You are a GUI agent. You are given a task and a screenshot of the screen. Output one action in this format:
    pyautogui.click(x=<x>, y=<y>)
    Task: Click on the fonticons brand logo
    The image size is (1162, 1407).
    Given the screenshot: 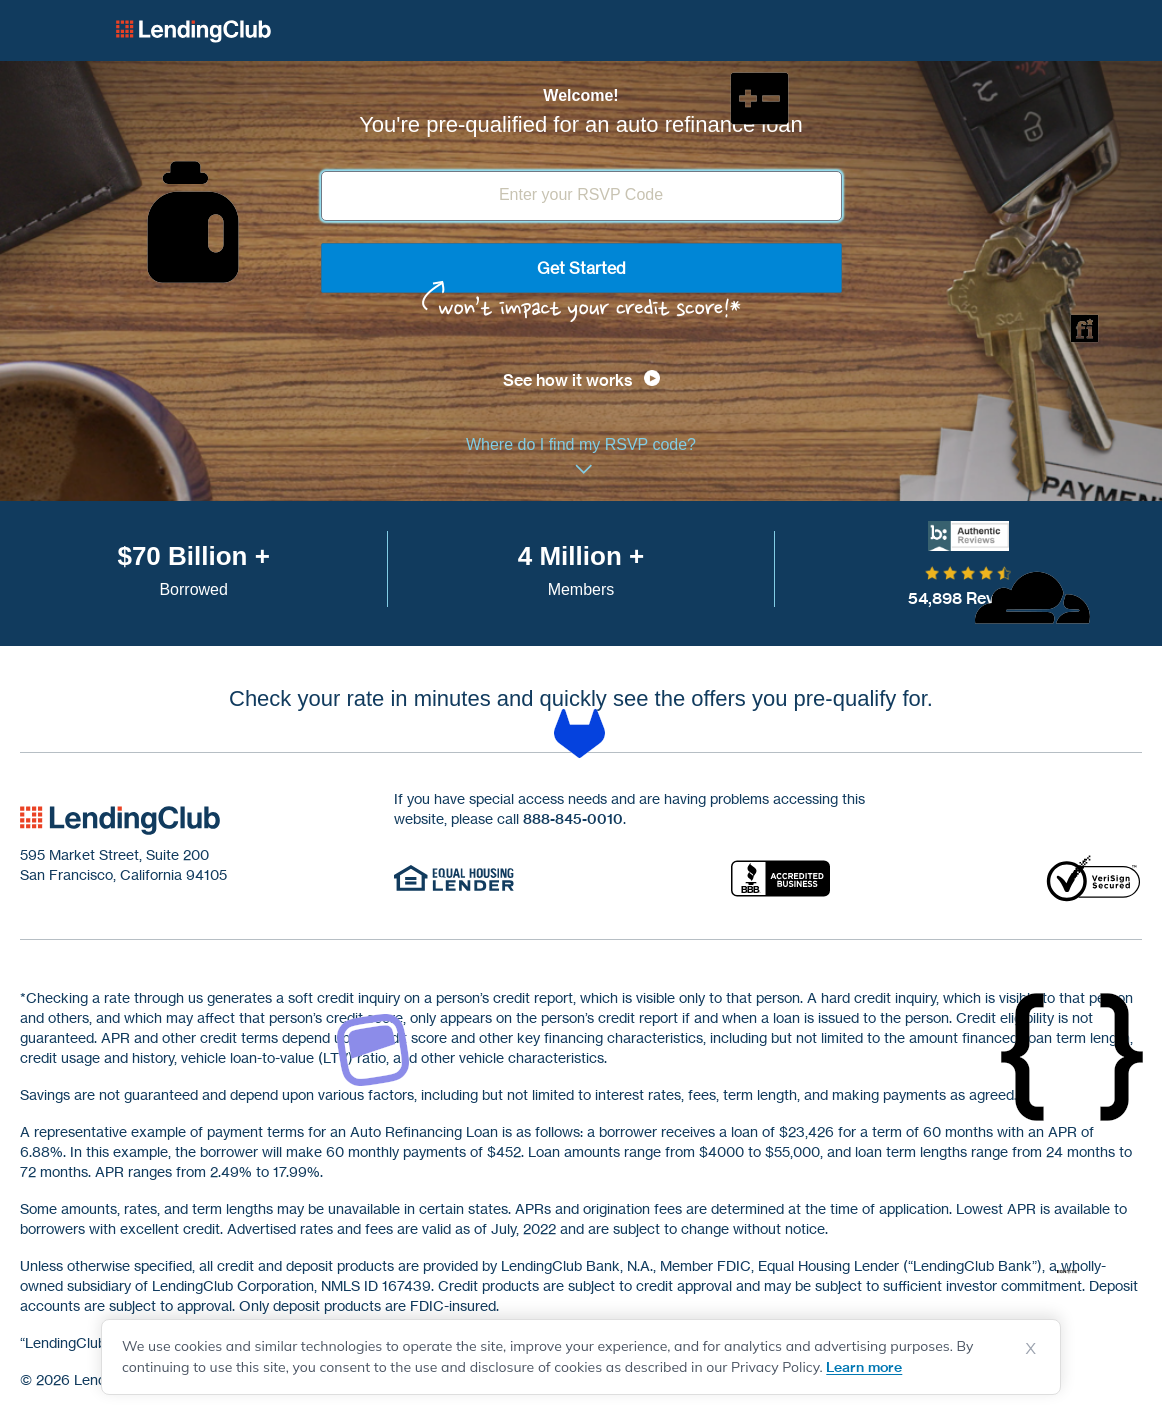 What is the action you would take?
    pyautogui.click(x=1084, y=328)
    